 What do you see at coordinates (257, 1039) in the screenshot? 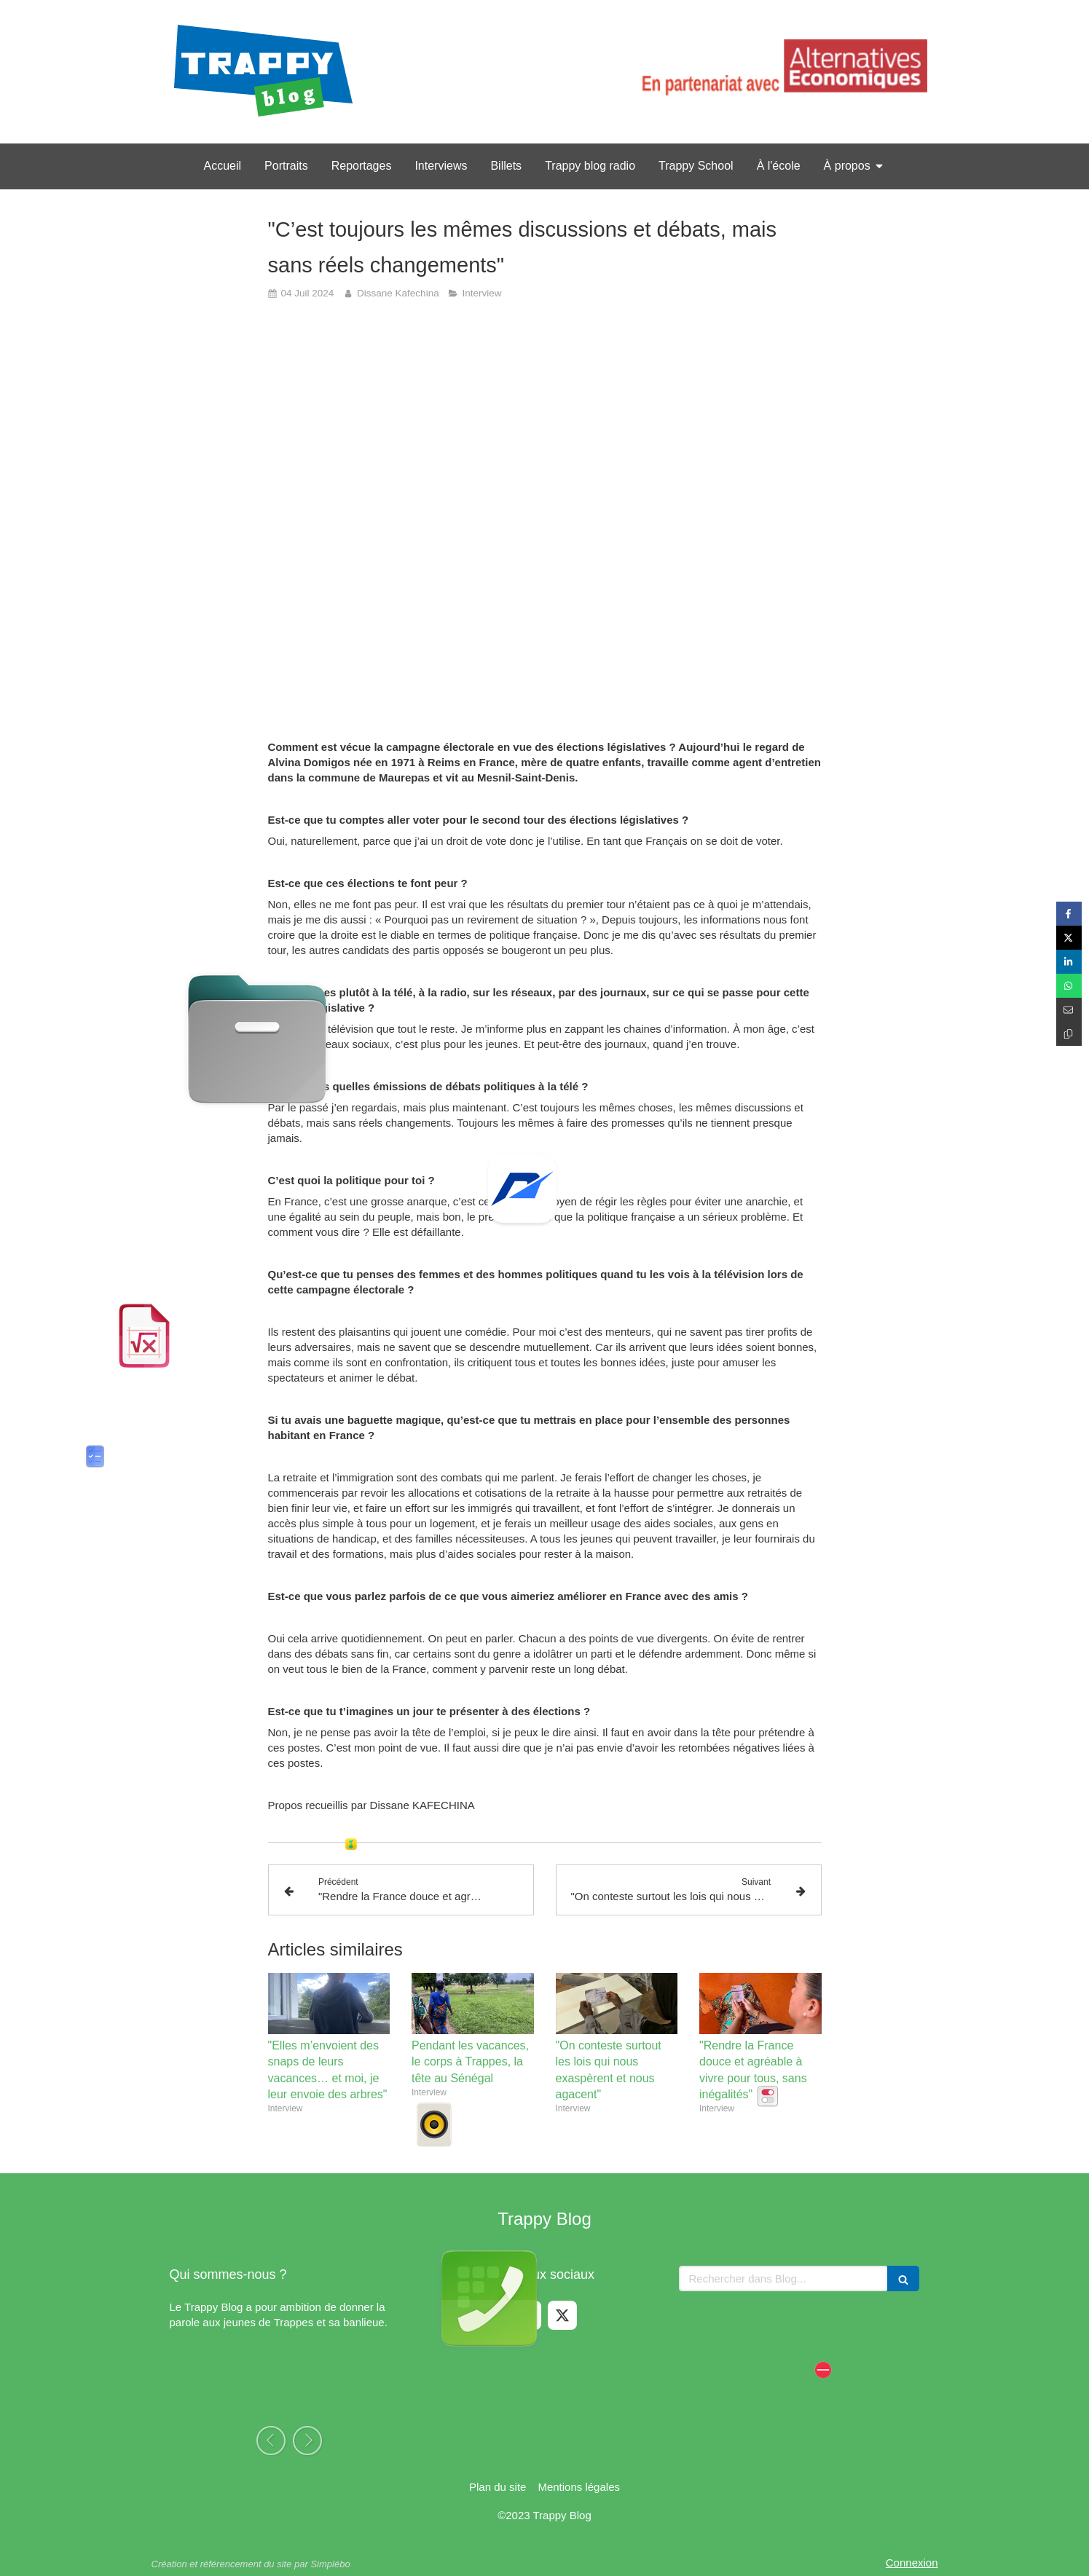
I see `open the file manager app` at bounding box center [257, 1039].